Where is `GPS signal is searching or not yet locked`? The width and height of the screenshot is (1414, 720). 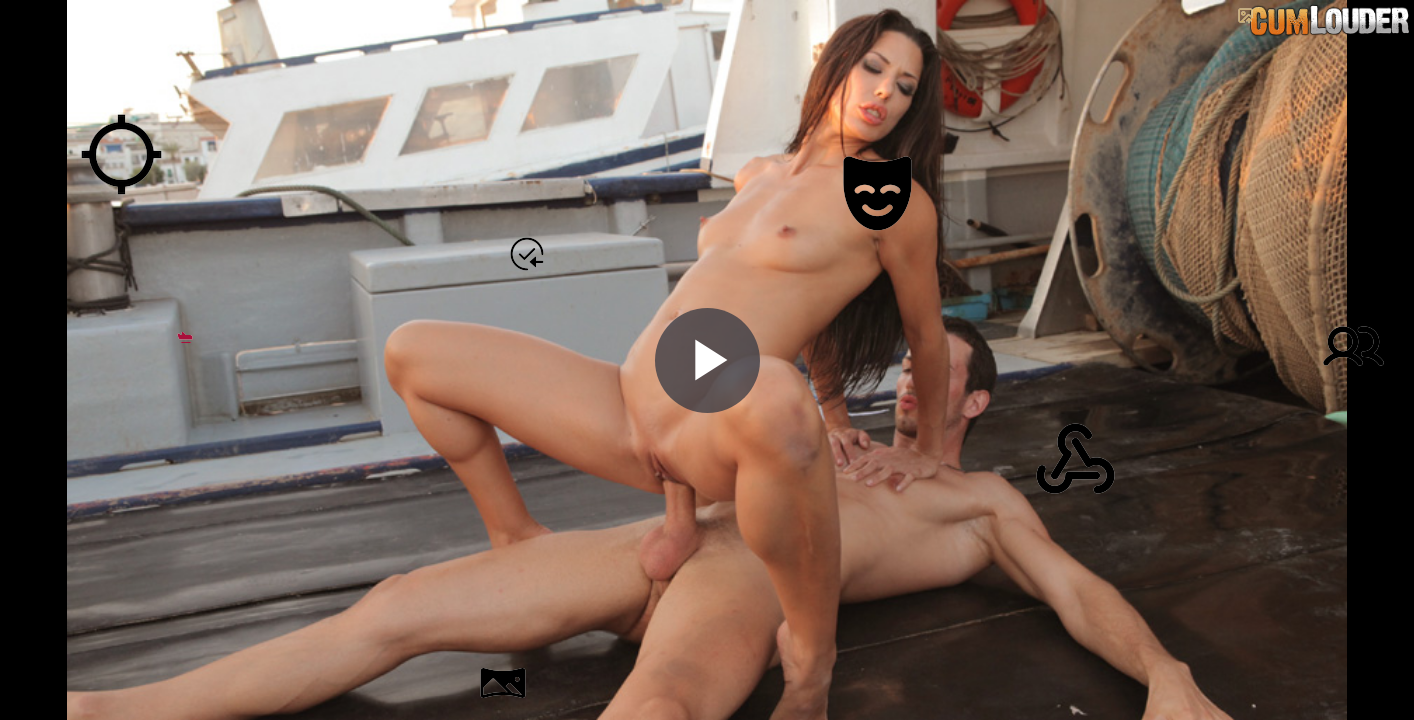 GPS signal is searching or not yet locked is located at coordinates (121, 154).